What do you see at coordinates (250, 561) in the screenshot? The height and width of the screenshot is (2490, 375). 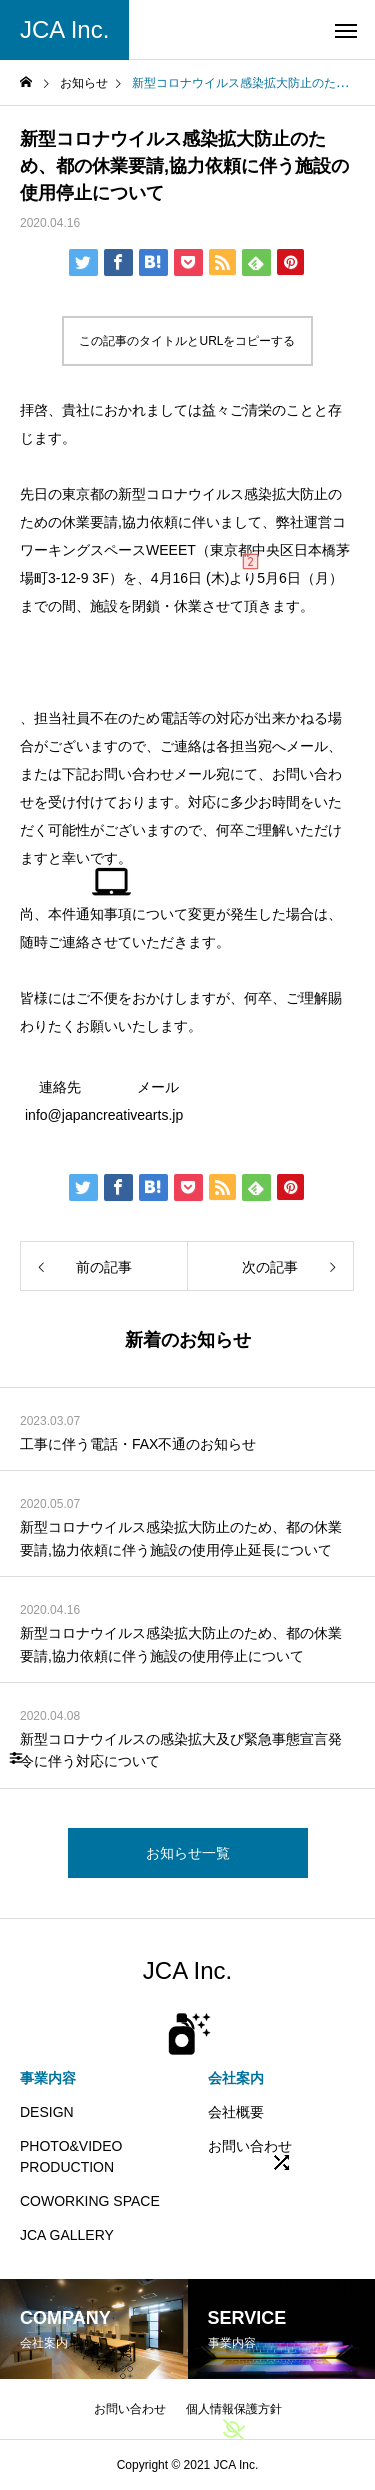 I see `select option number two` at bounding box center [250, 561].